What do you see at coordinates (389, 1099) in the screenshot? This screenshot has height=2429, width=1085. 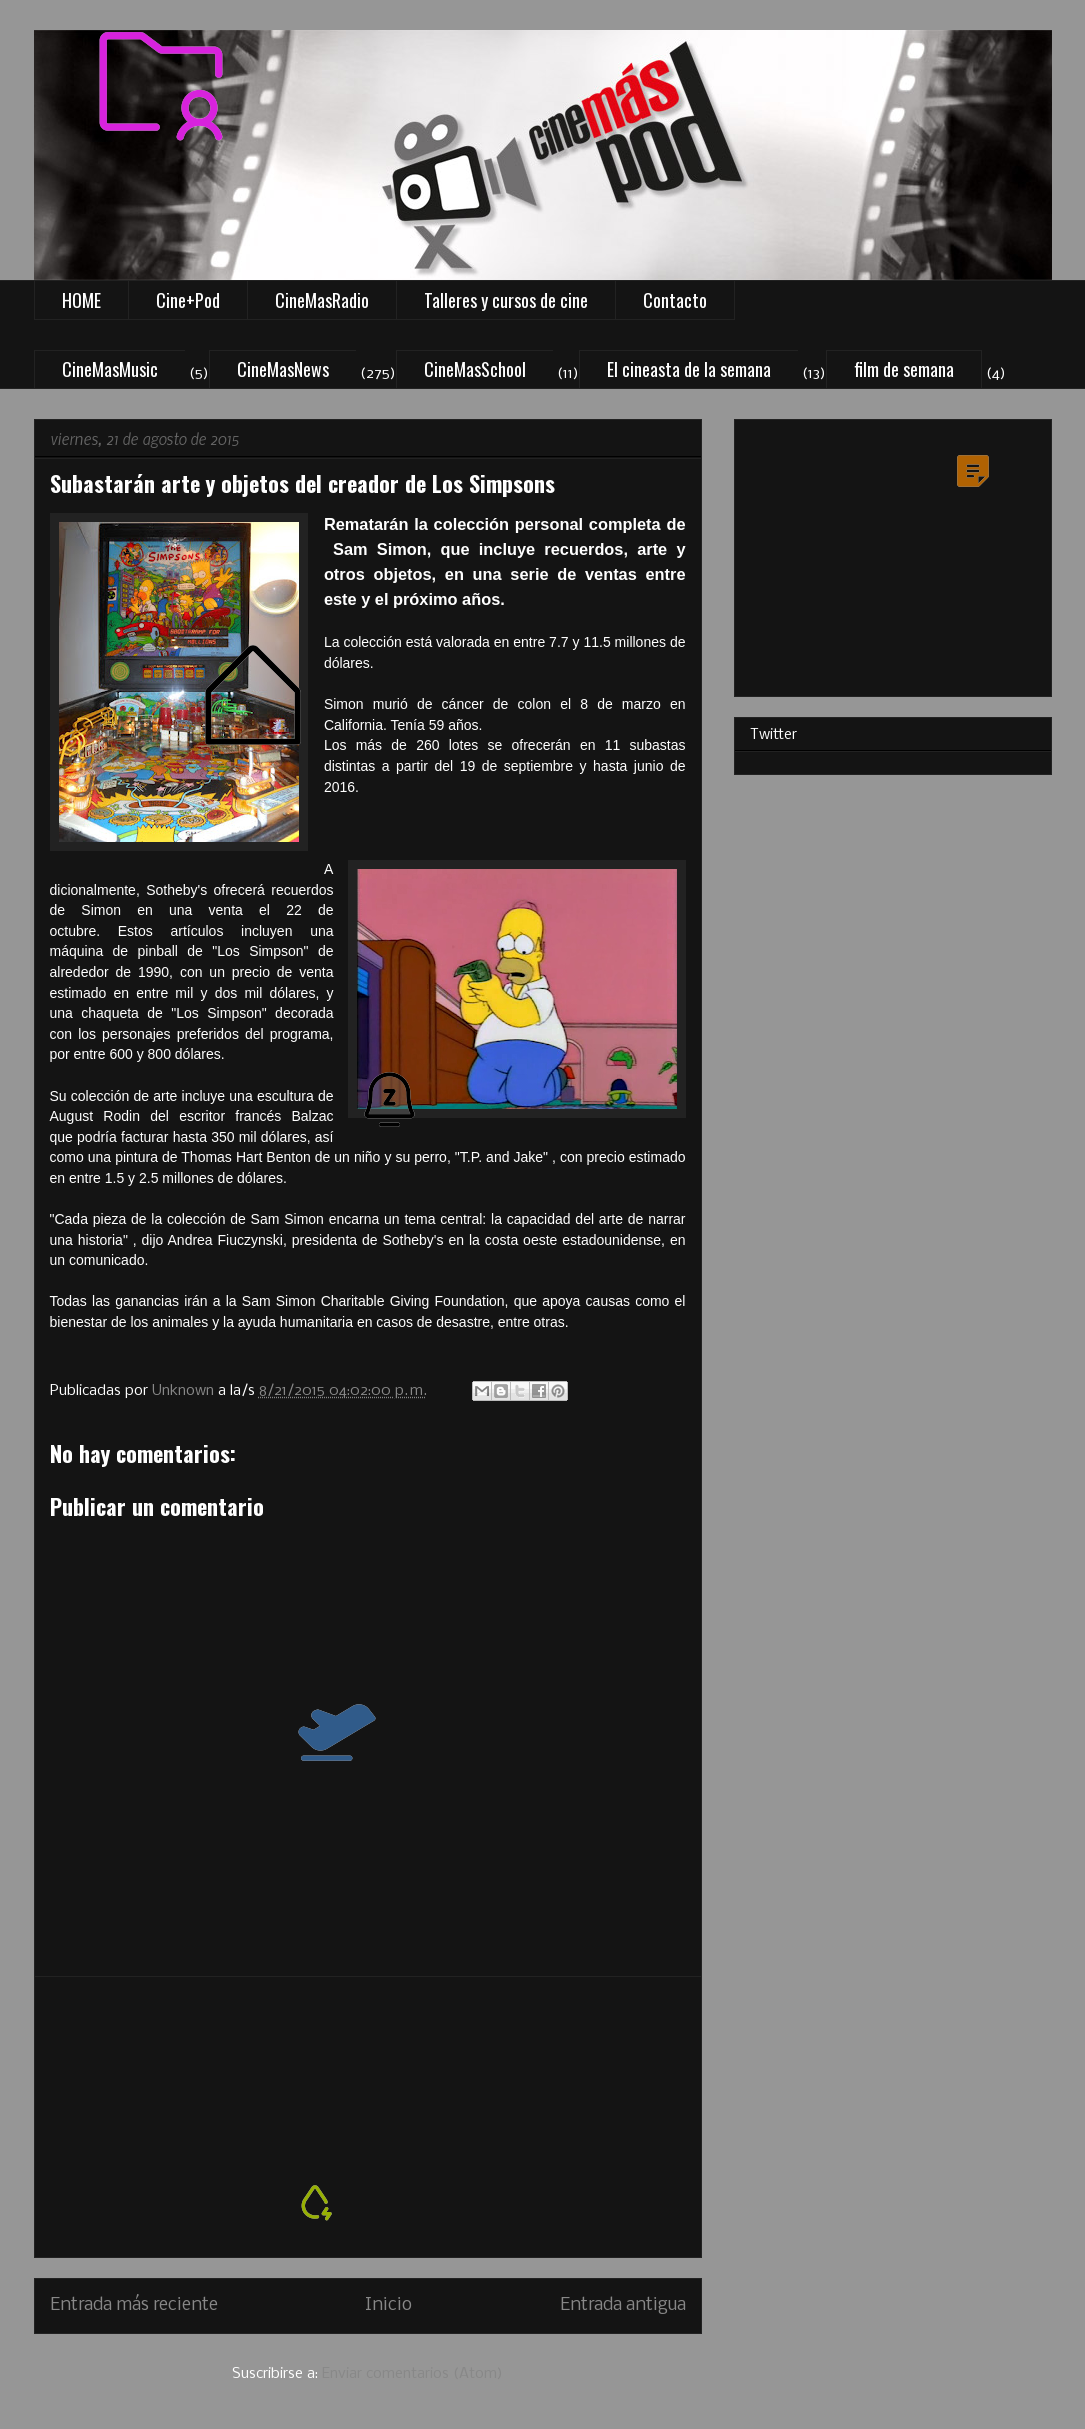 I see `mute notifications while sleeping` at bounding box center [389, 1099].